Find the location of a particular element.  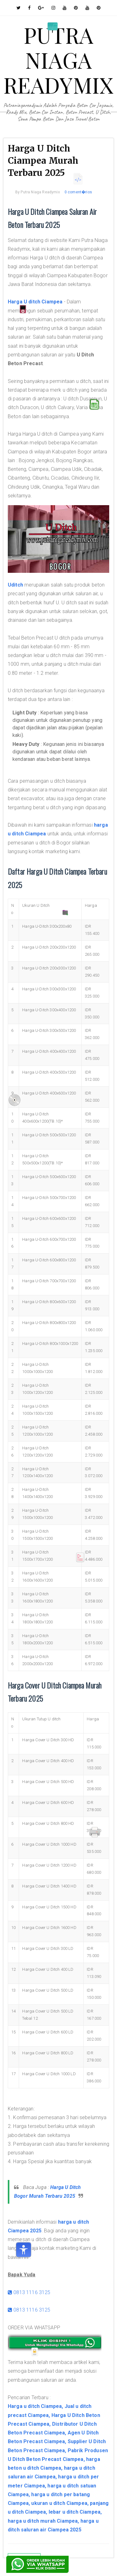

print the current document is located at coordinates (95, 1832).